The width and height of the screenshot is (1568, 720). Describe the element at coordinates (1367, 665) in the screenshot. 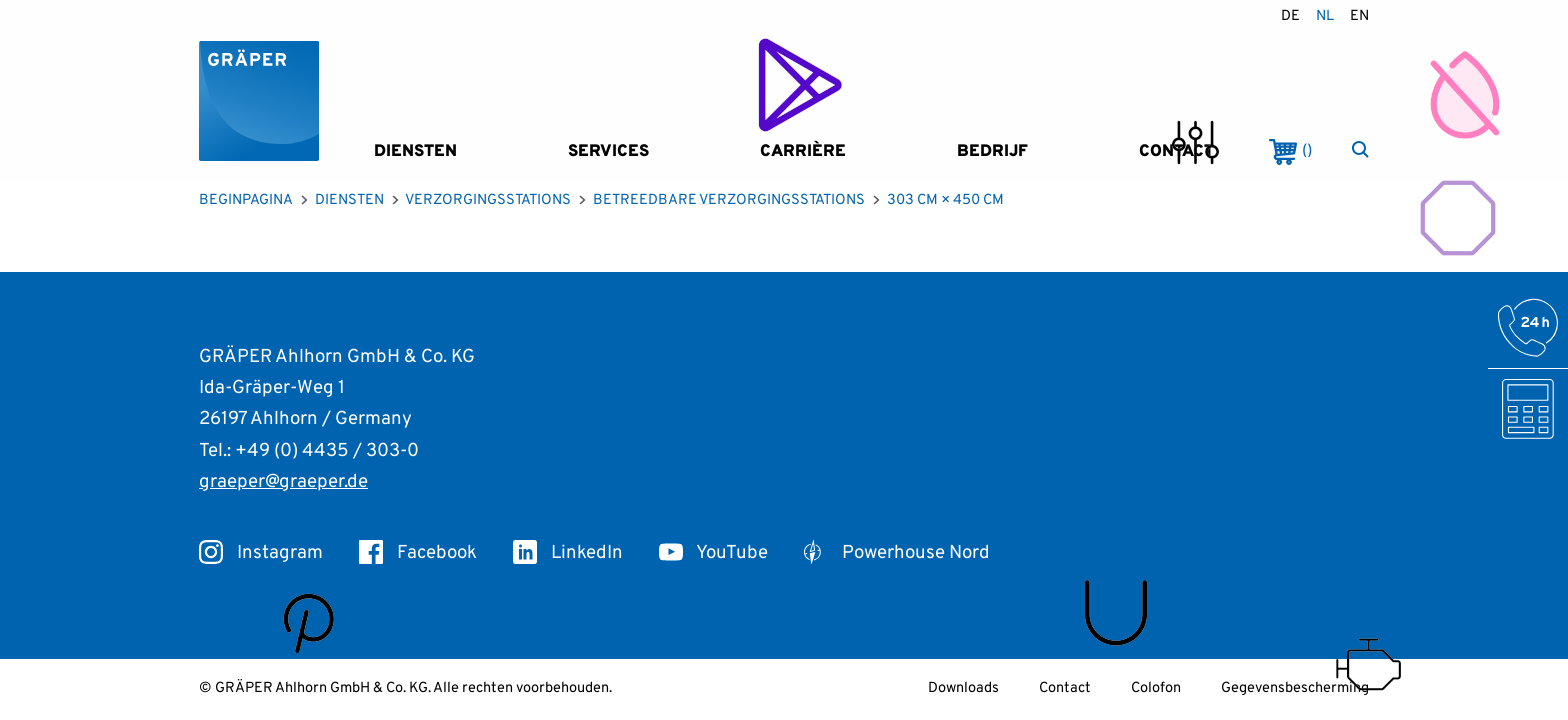

I see `view engine status or diagnostics` at that location.